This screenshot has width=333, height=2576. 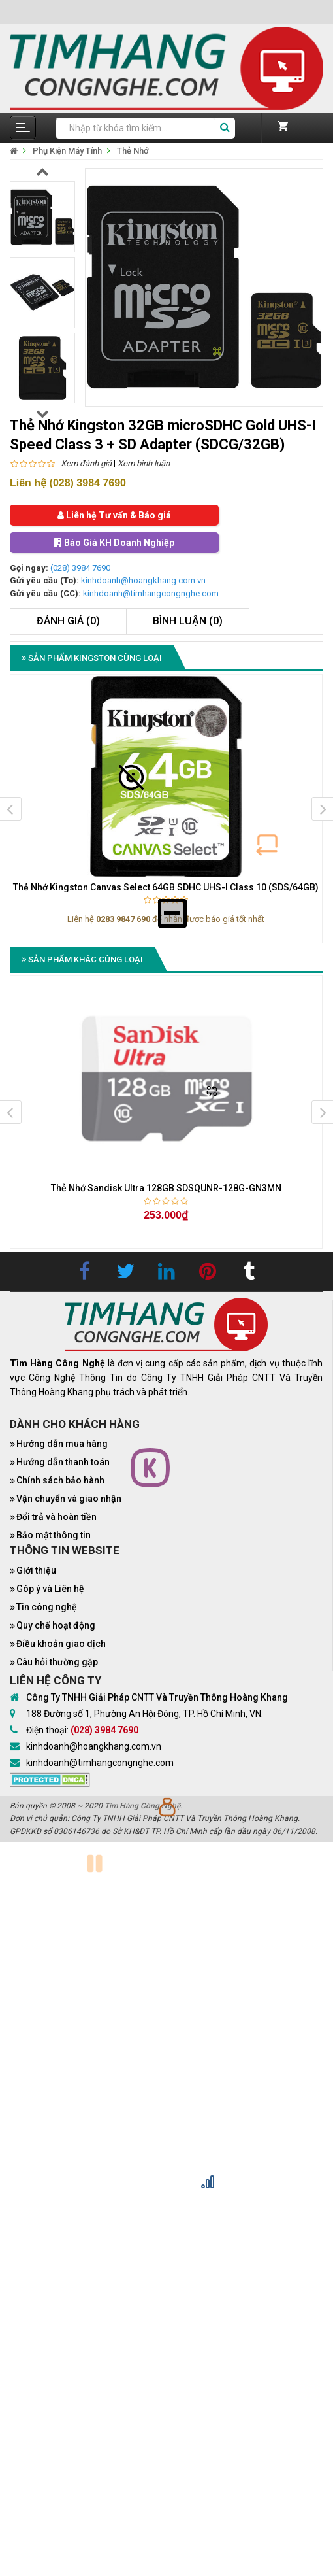 What do you see at coordinates (95, 1863) in the screenshot?
I see `pause media playback` at bounding box center [95, 1863].